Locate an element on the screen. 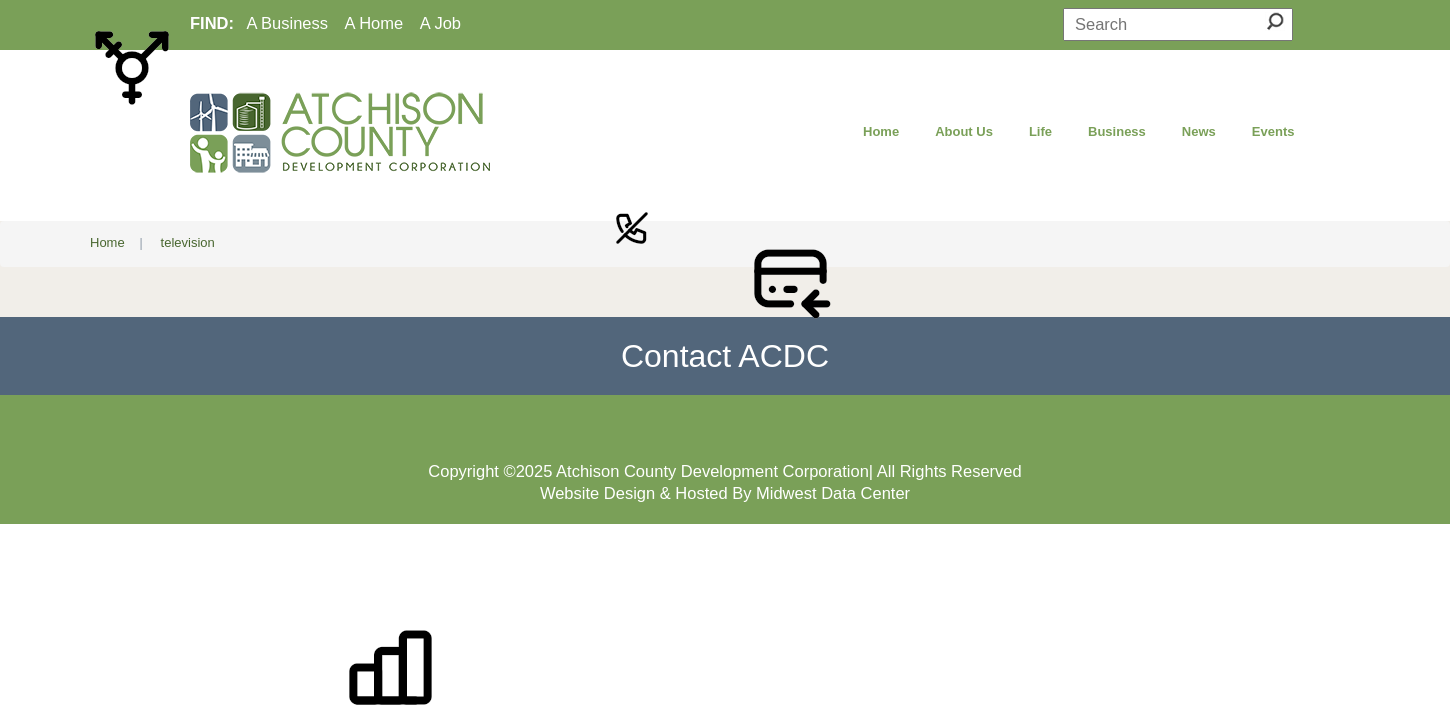 The height and width of the screenshot is (720, 1450). indicates transgender identity option is located at coordinates (132, 68).